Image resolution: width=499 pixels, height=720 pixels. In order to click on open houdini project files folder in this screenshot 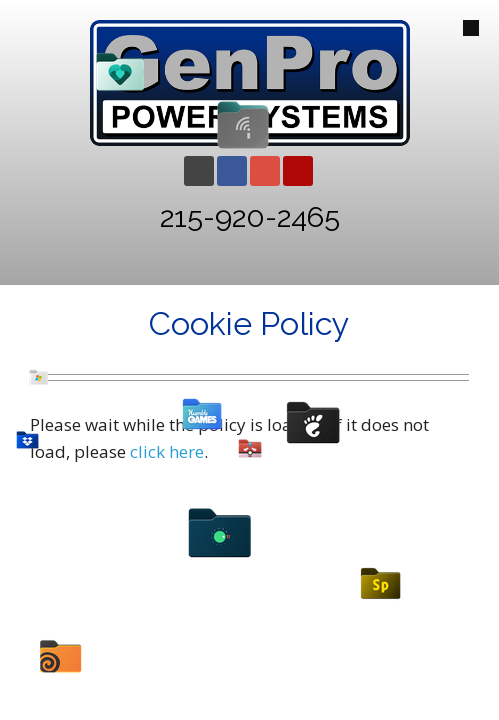, I will do `click(60, 657)`.